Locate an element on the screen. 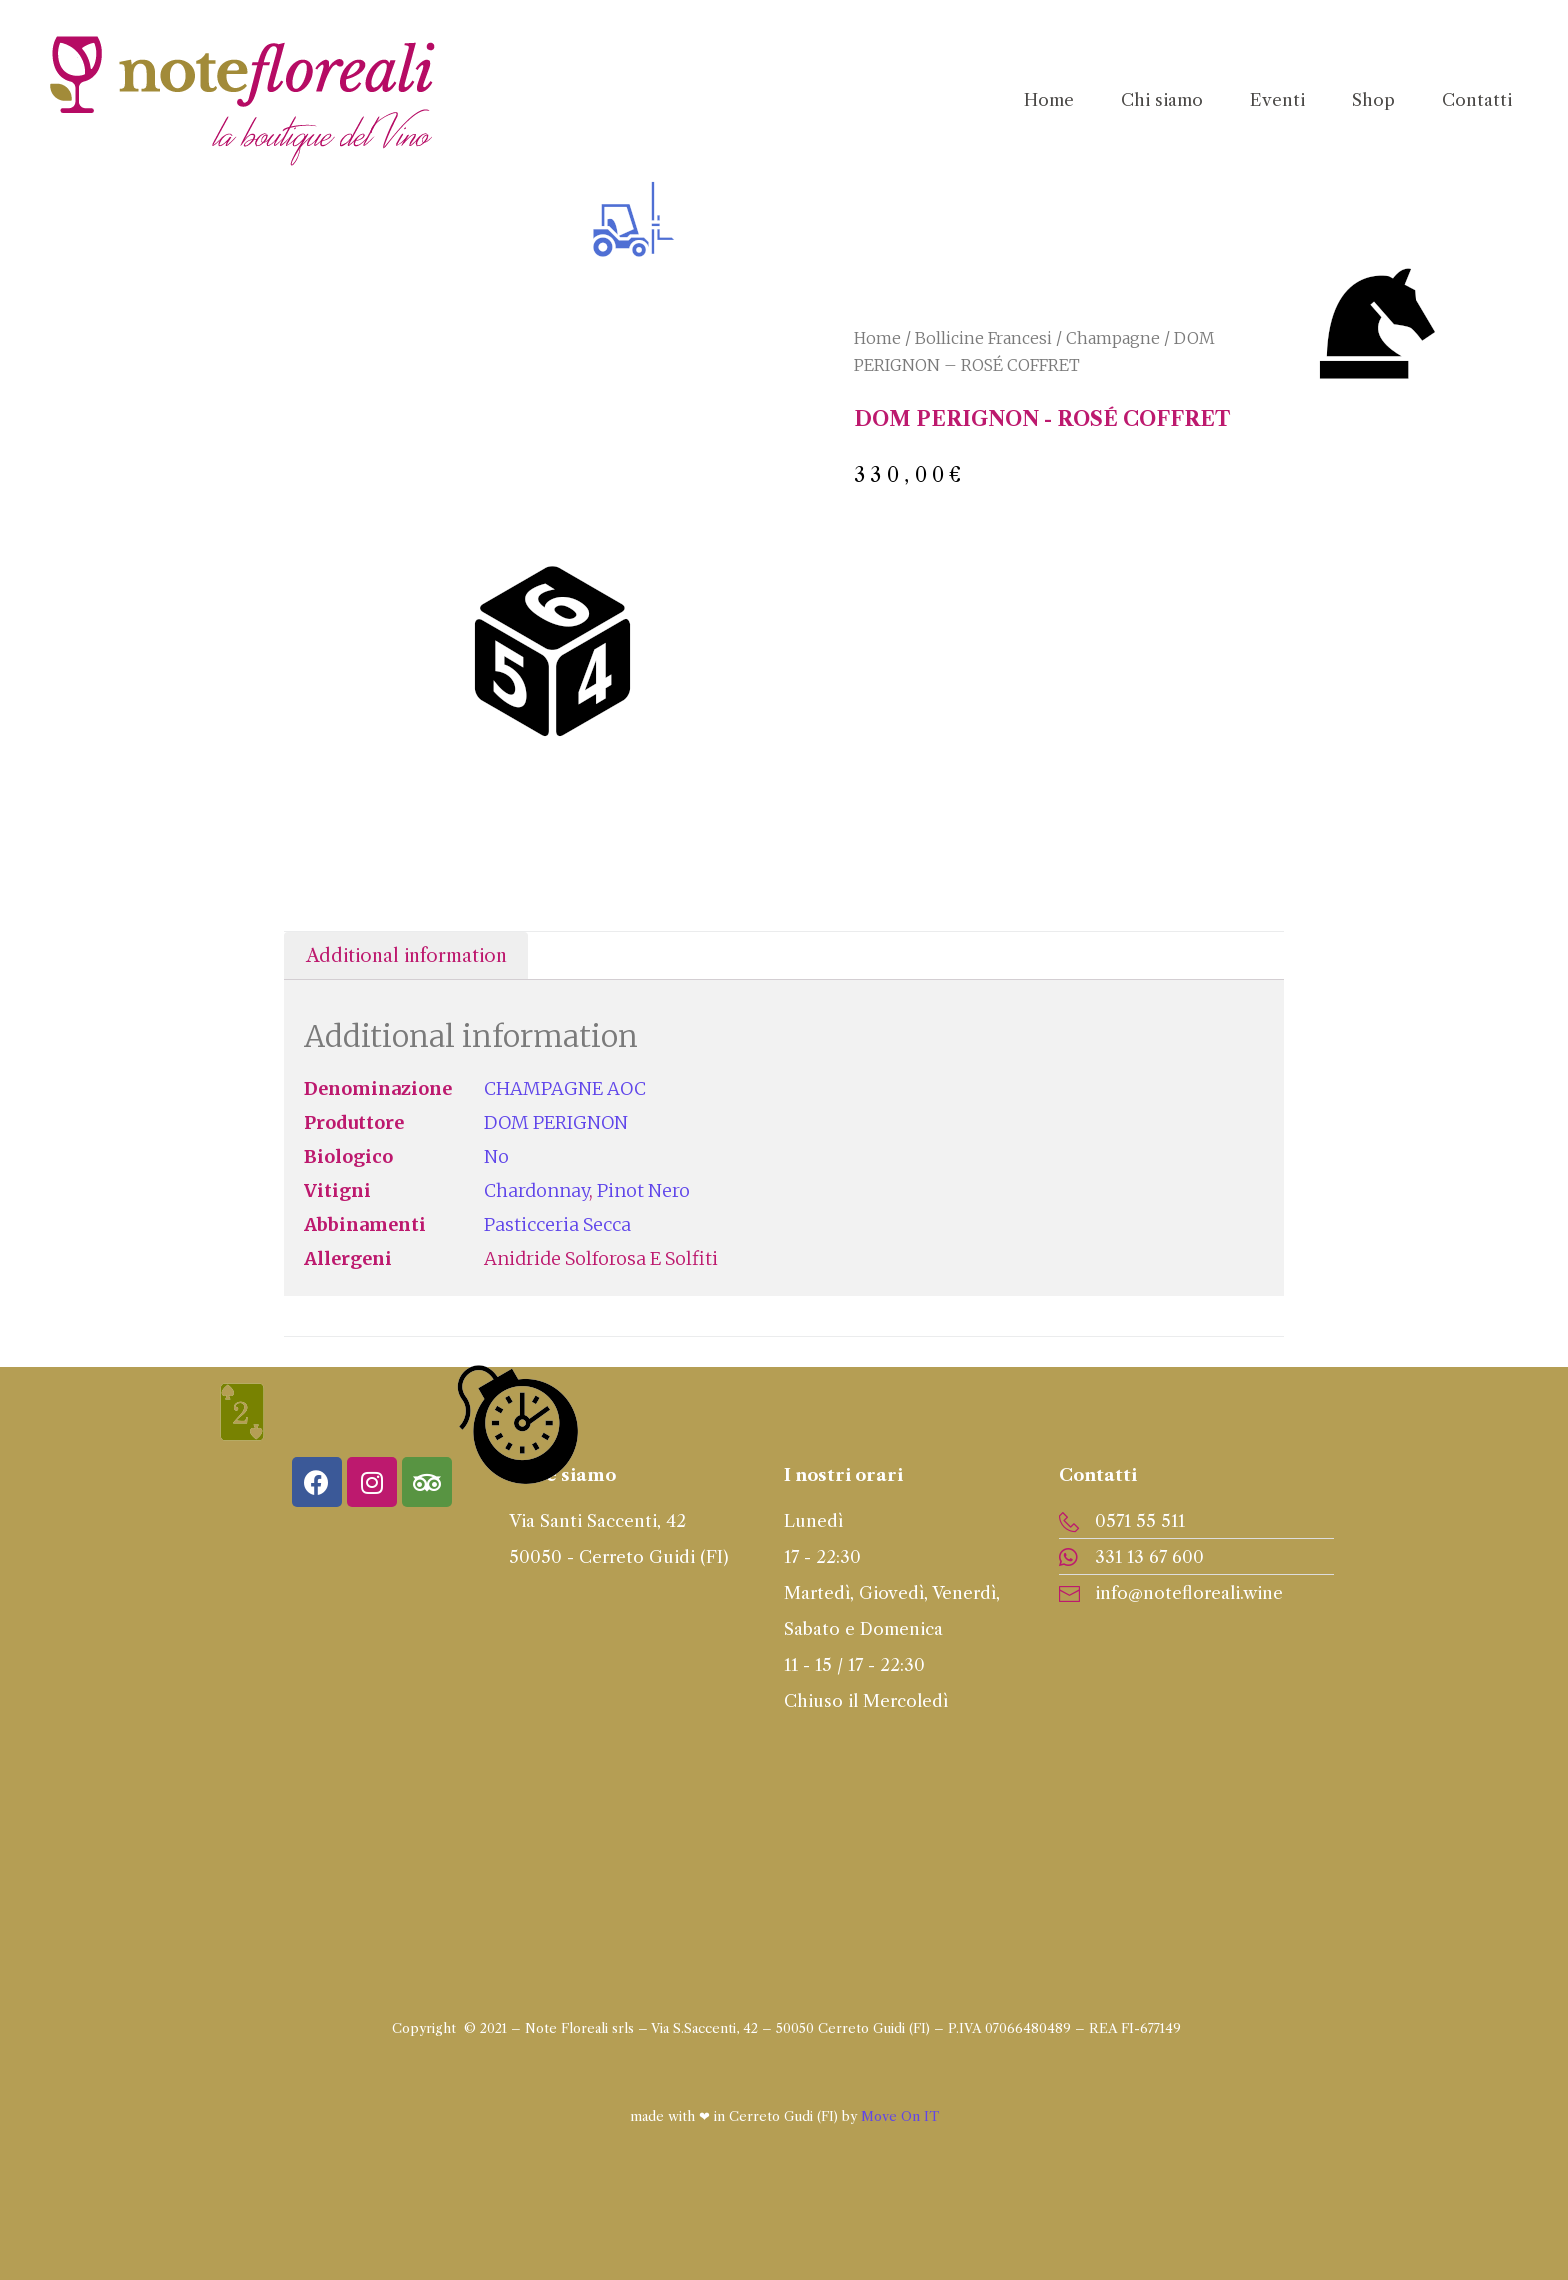  indicates a timed event or countdown is located at coordinates (517, 1423).